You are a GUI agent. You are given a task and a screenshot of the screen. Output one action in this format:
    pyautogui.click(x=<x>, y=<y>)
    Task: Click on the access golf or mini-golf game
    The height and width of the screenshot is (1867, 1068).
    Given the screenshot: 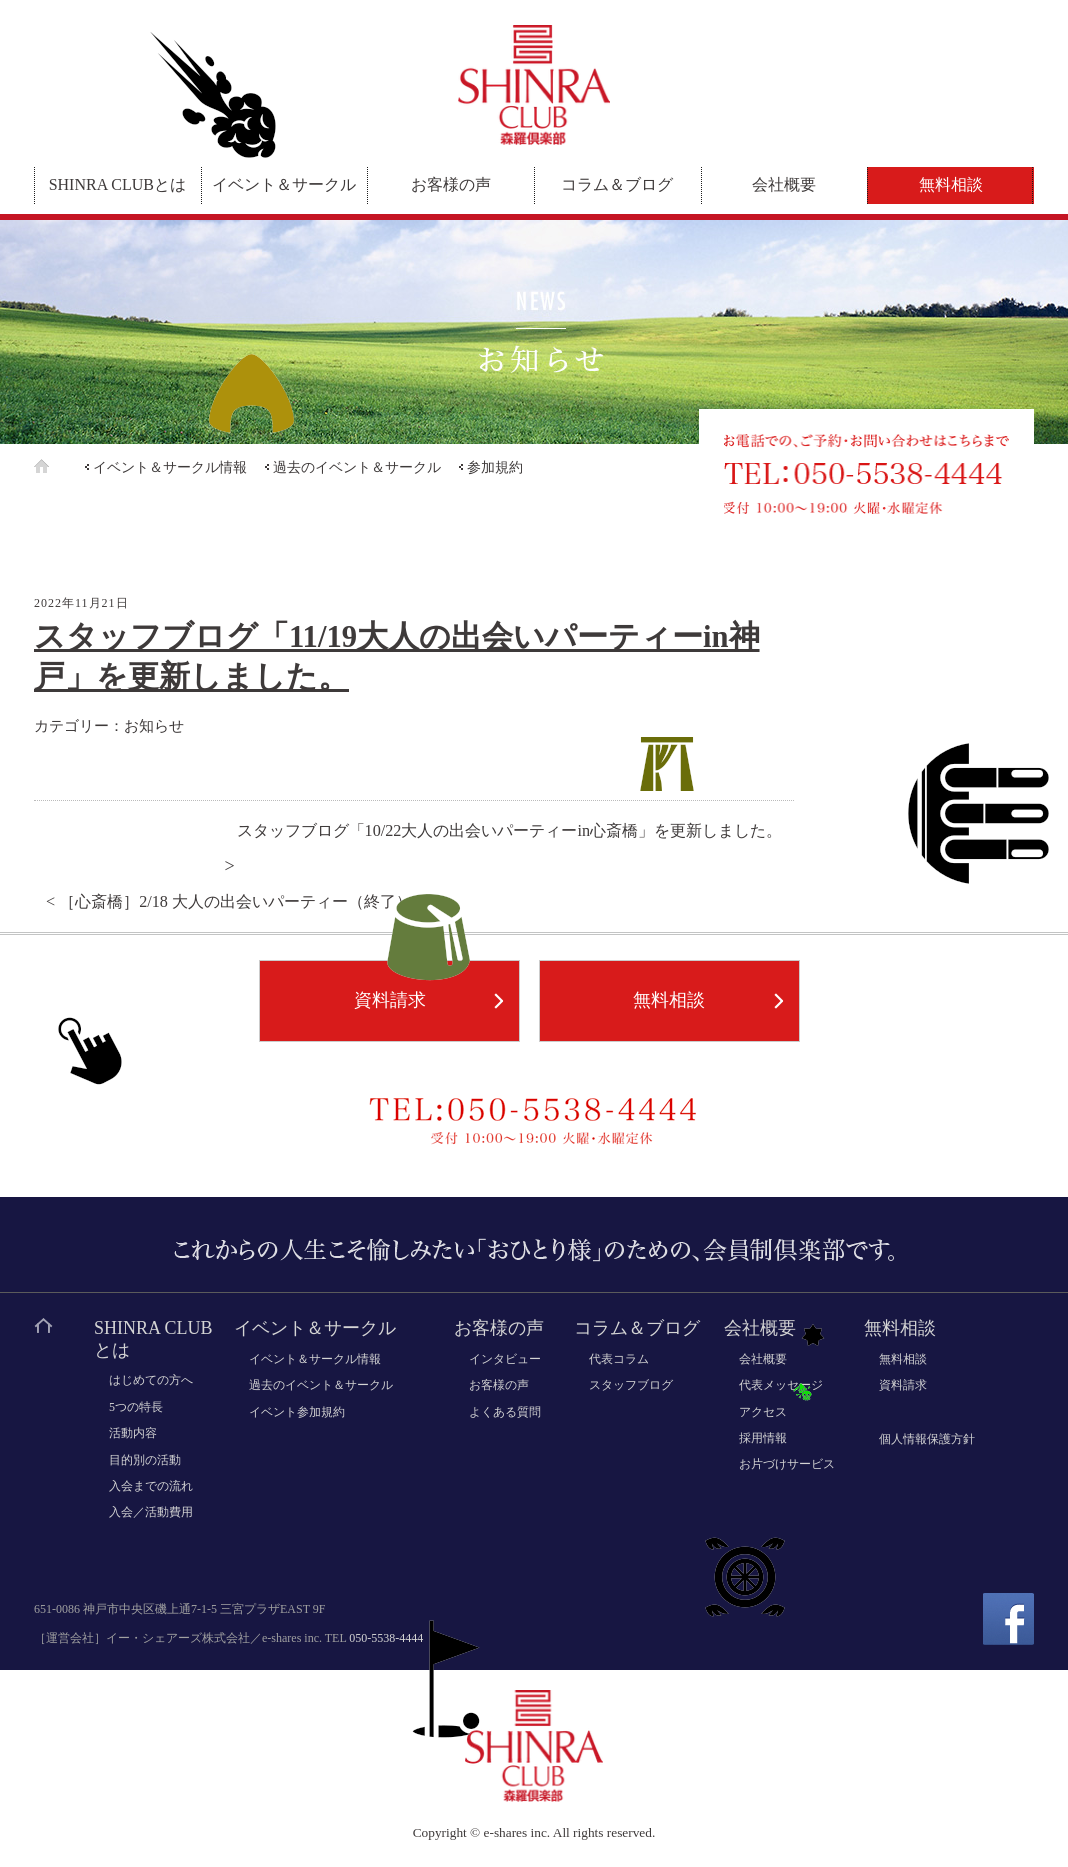 What is the action you would take?
    pyautogui.click(x=446, y=1679)
    